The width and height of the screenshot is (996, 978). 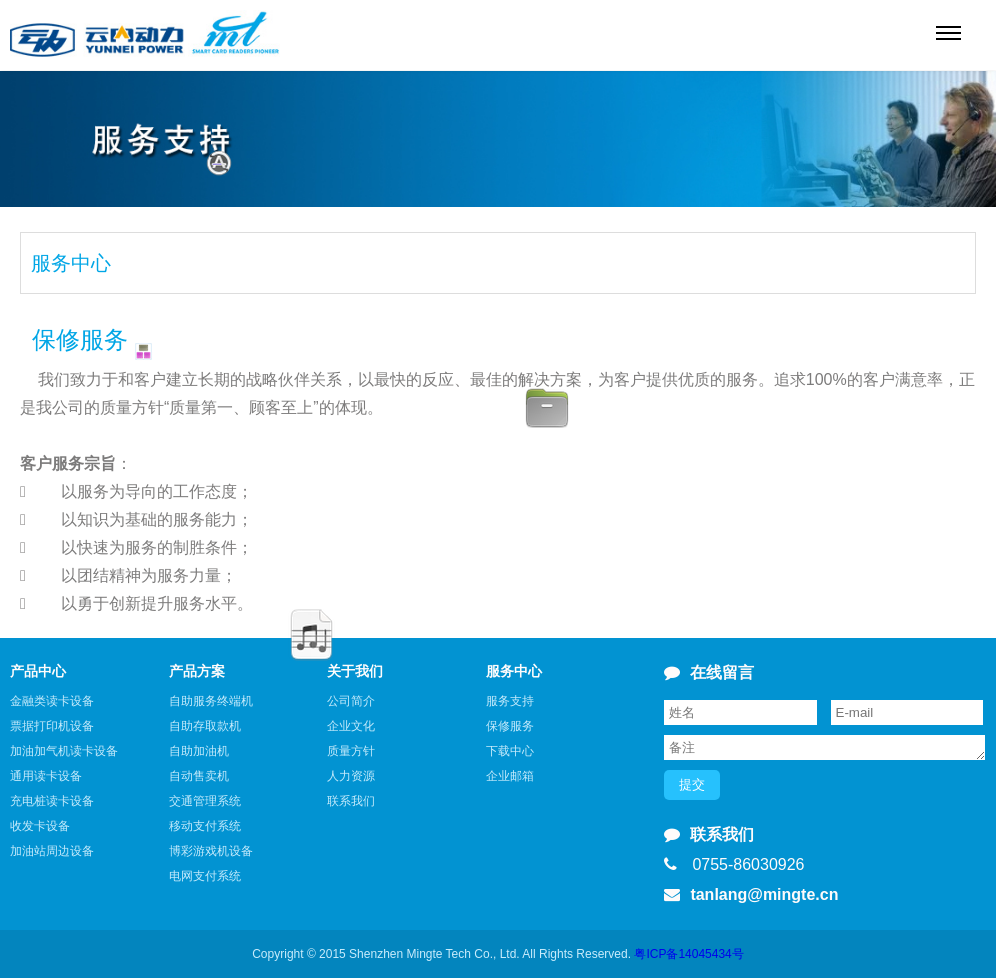 What do you see at coordinates (143, 351) in the screenshot?
I see `select all items in the current view` at bounding box center [143, 351].